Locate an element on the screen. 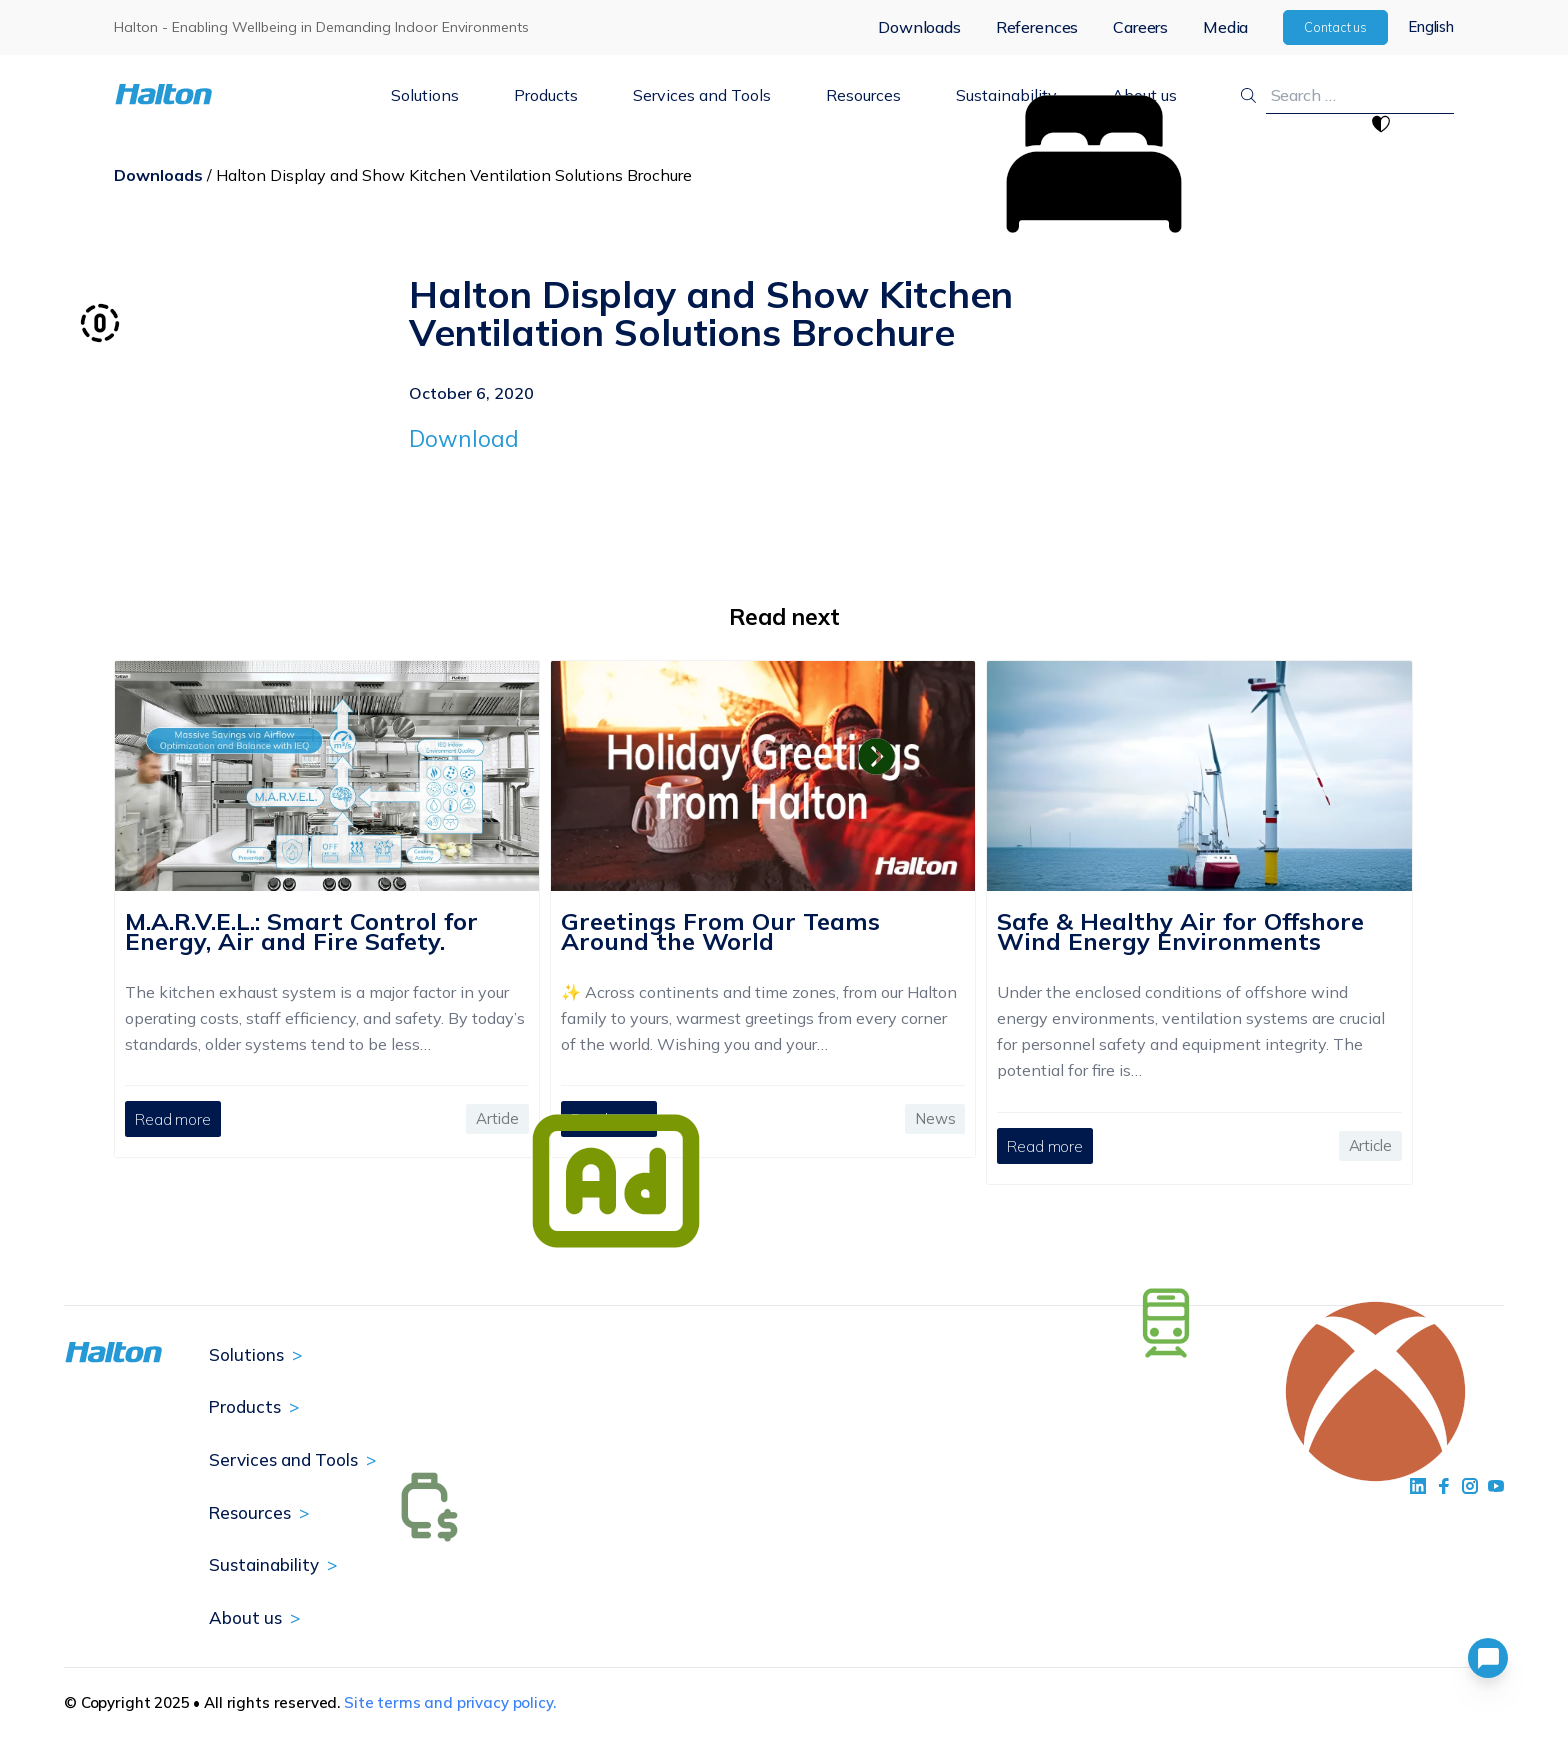 The image size is (1568, 1738). indicates sponsored or advertising content is located at coordinates (616, 1181).